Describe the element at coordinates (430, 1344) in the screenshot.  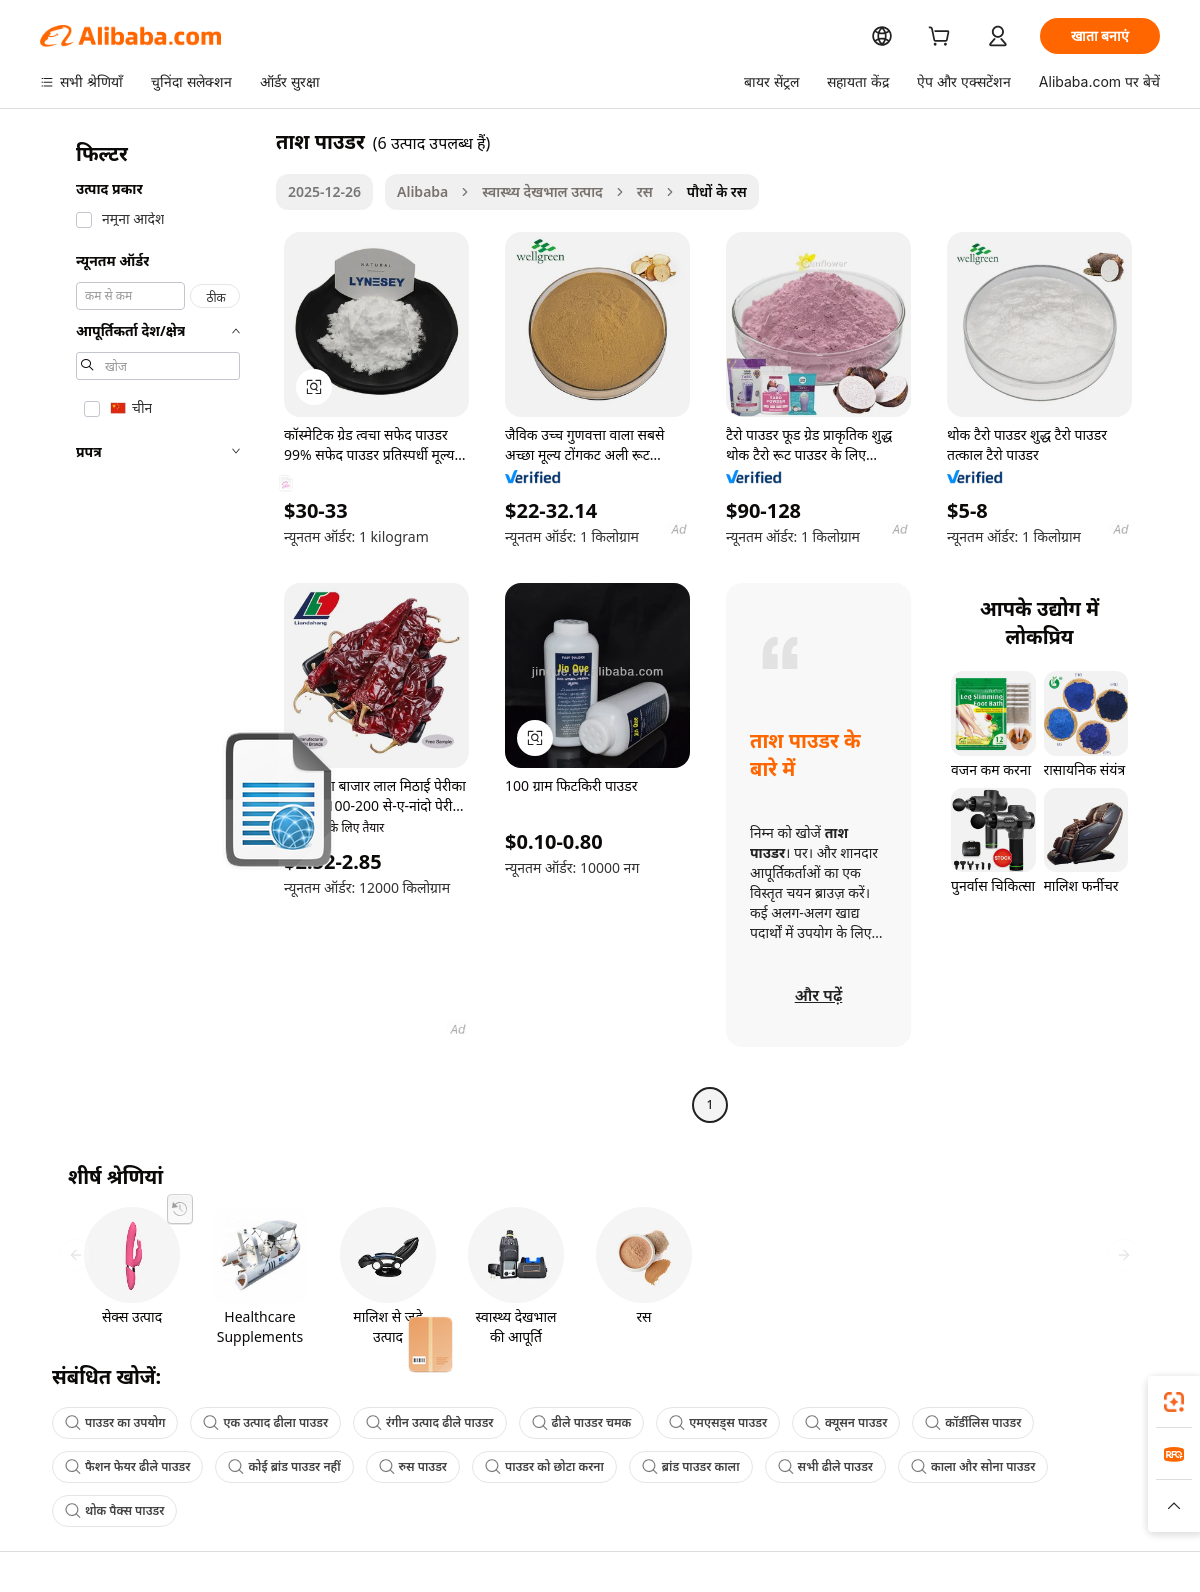
I see `compressed file or archive` at that location.